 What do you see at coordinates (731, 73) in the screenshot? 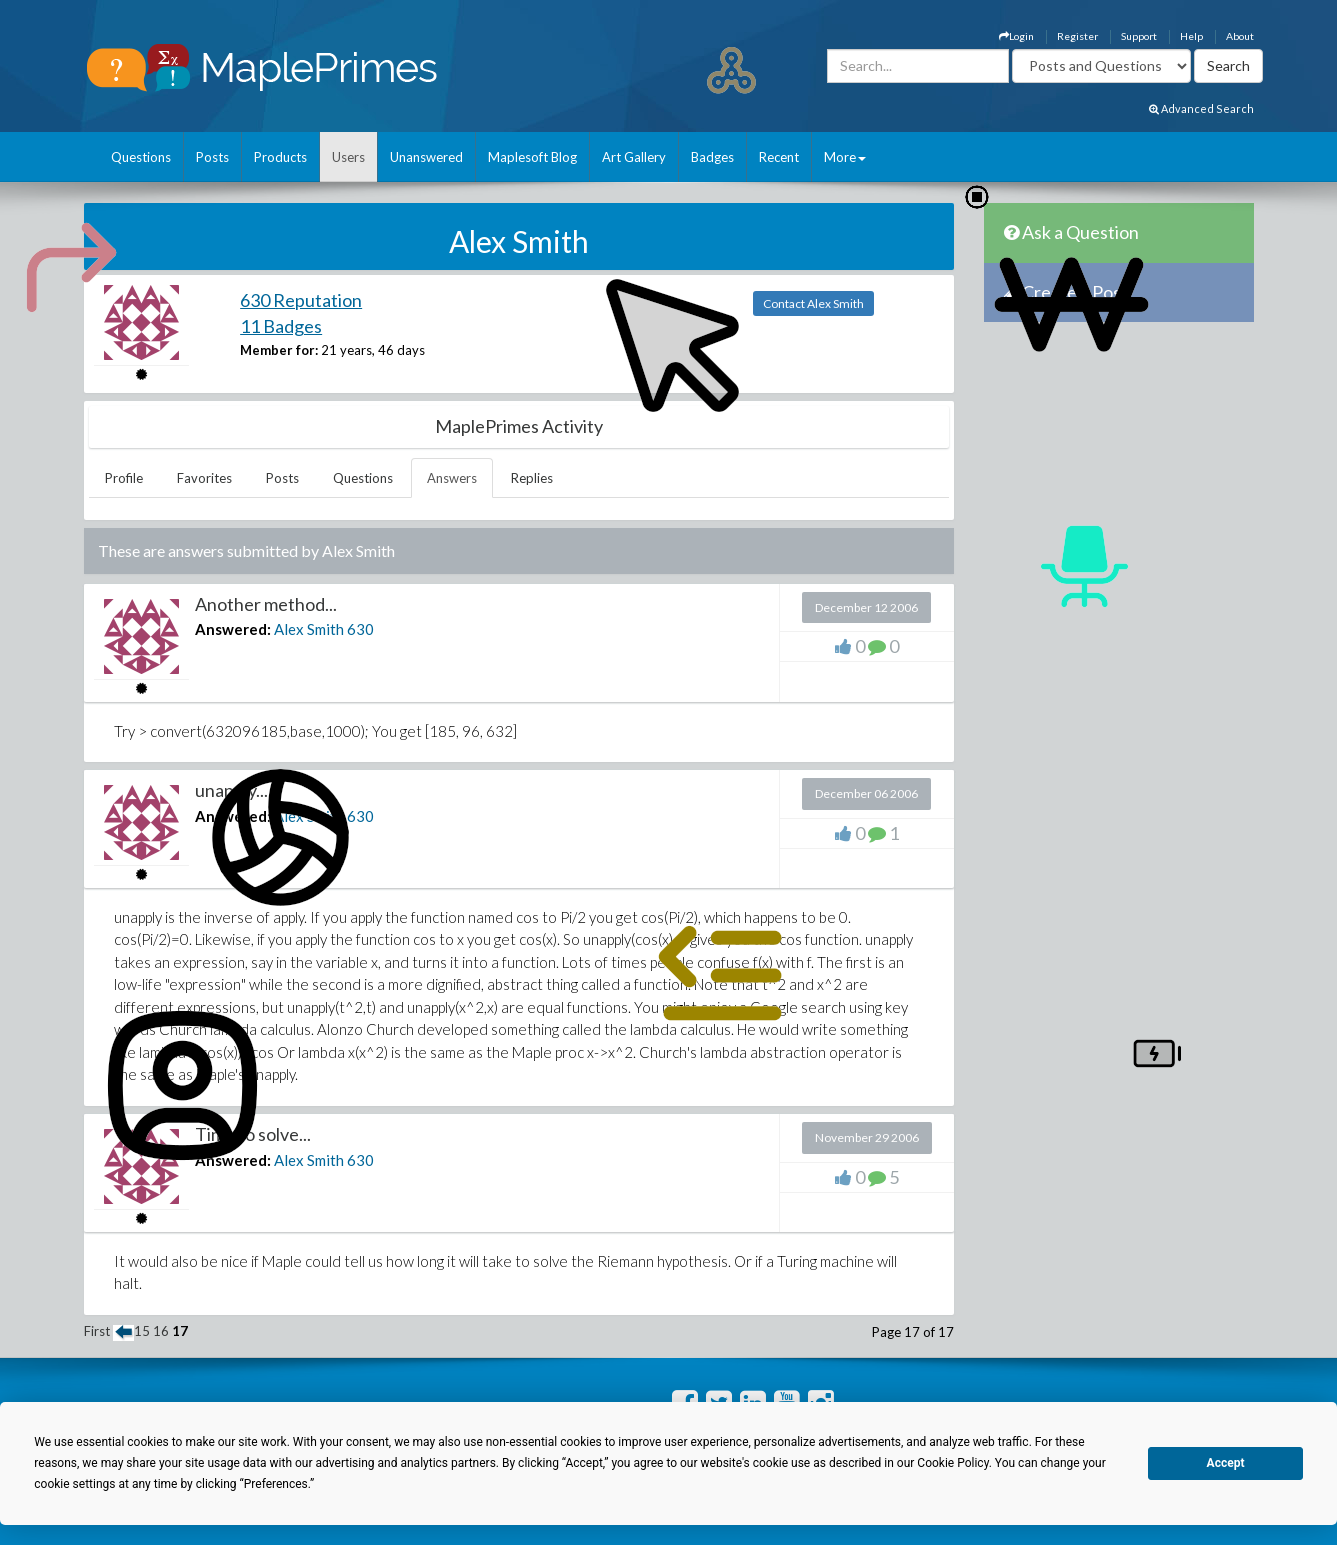
I see `indicates loading or processing in progress` at bounding box center [731, 73].